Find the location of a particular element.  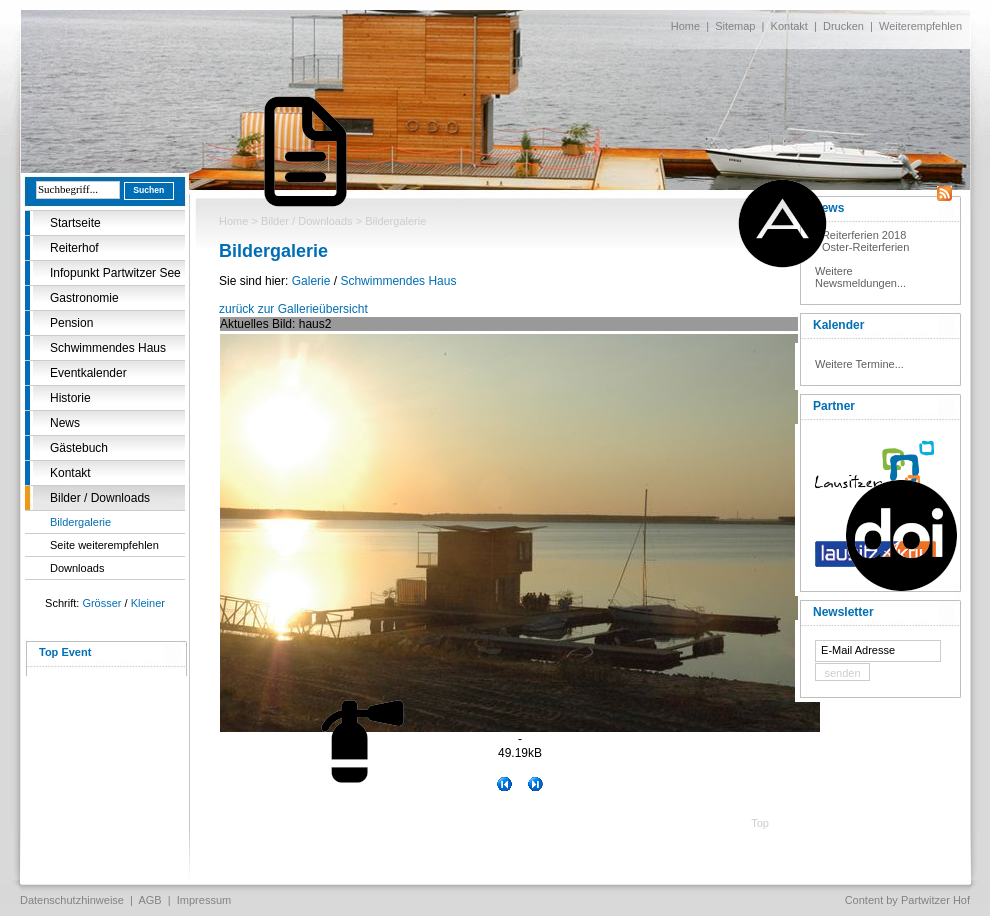

digital object identifier (DOI) logo is located at coordinates (901, 535).